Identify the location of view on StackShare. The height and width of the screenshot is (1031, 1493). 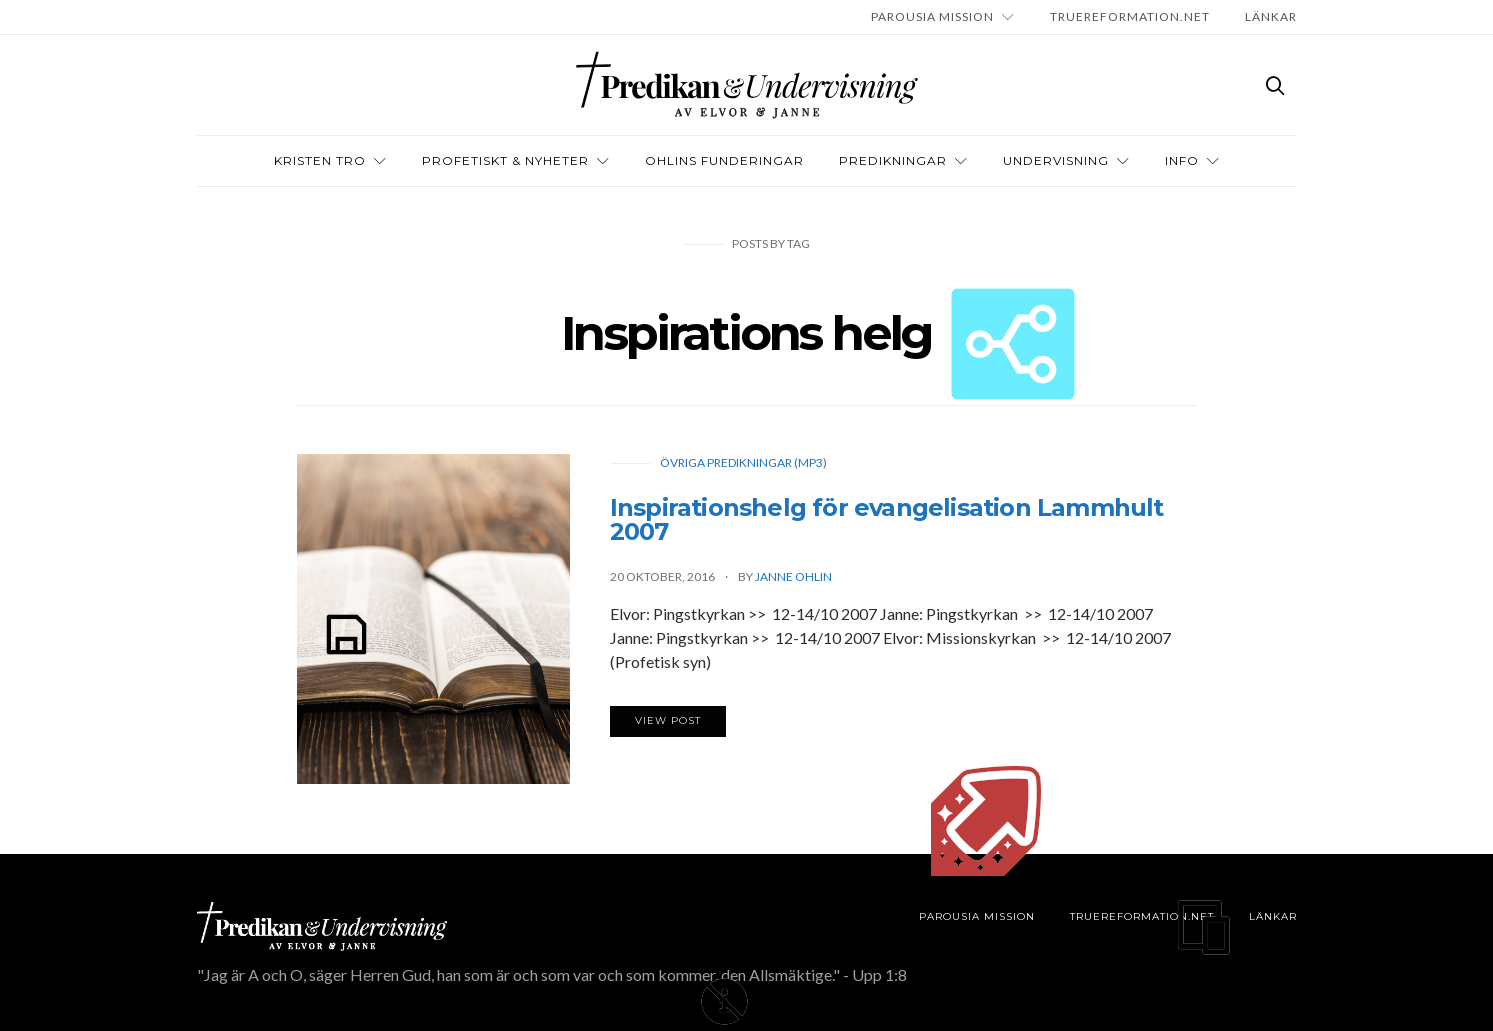
(1013, 344).